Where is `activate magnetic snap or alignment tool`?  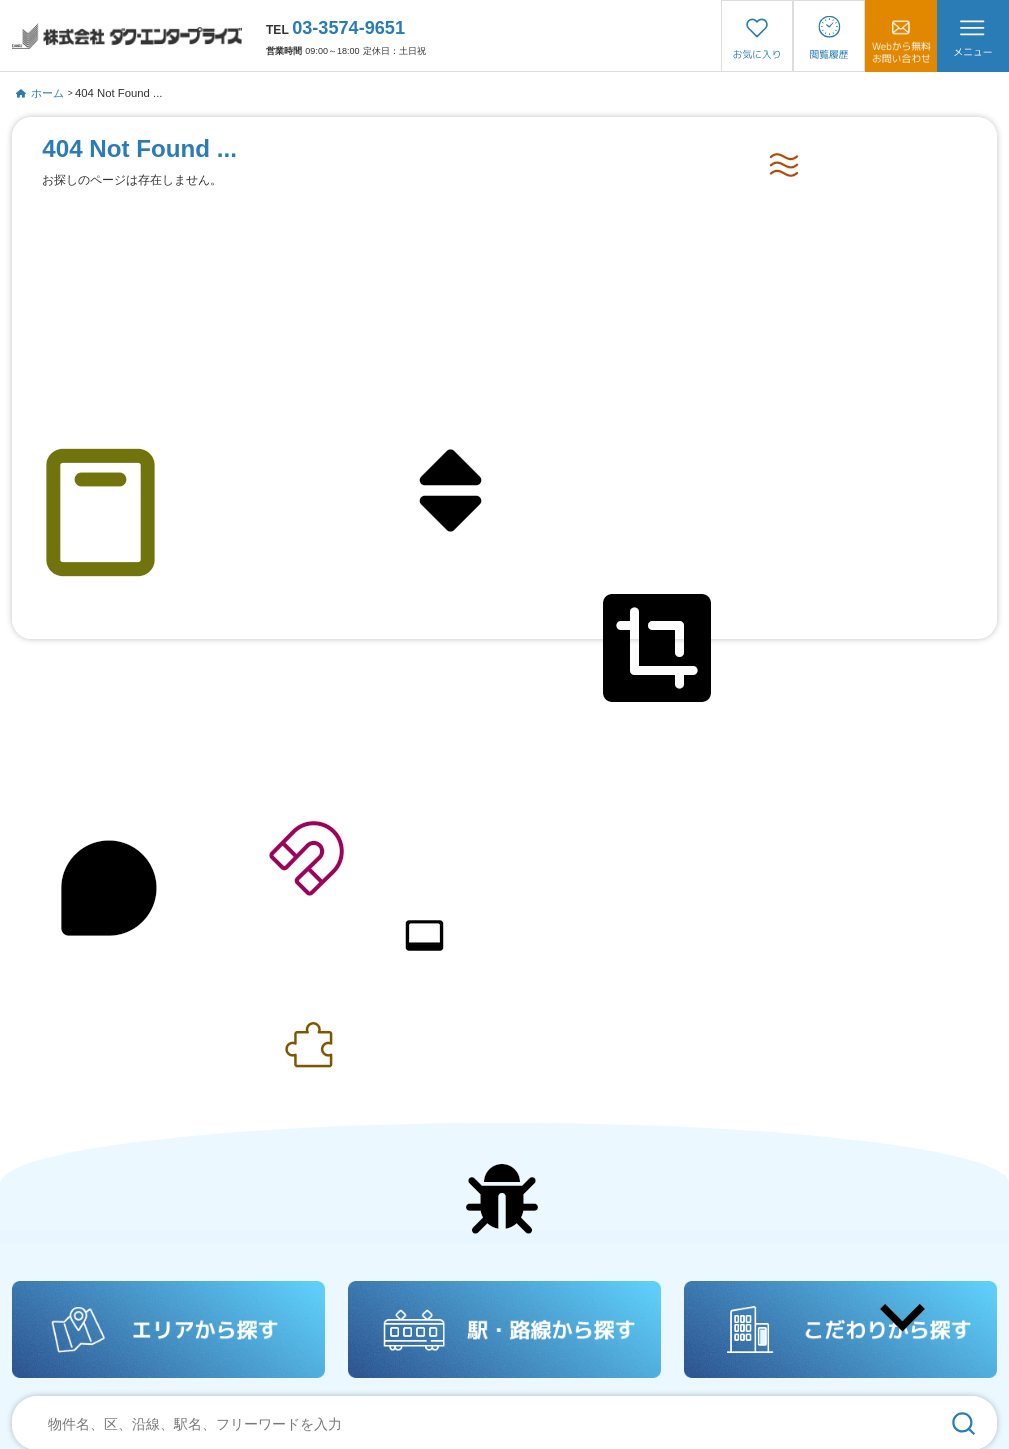 activate magnetic snap or alignment tool is located at coordinates (308, 857).